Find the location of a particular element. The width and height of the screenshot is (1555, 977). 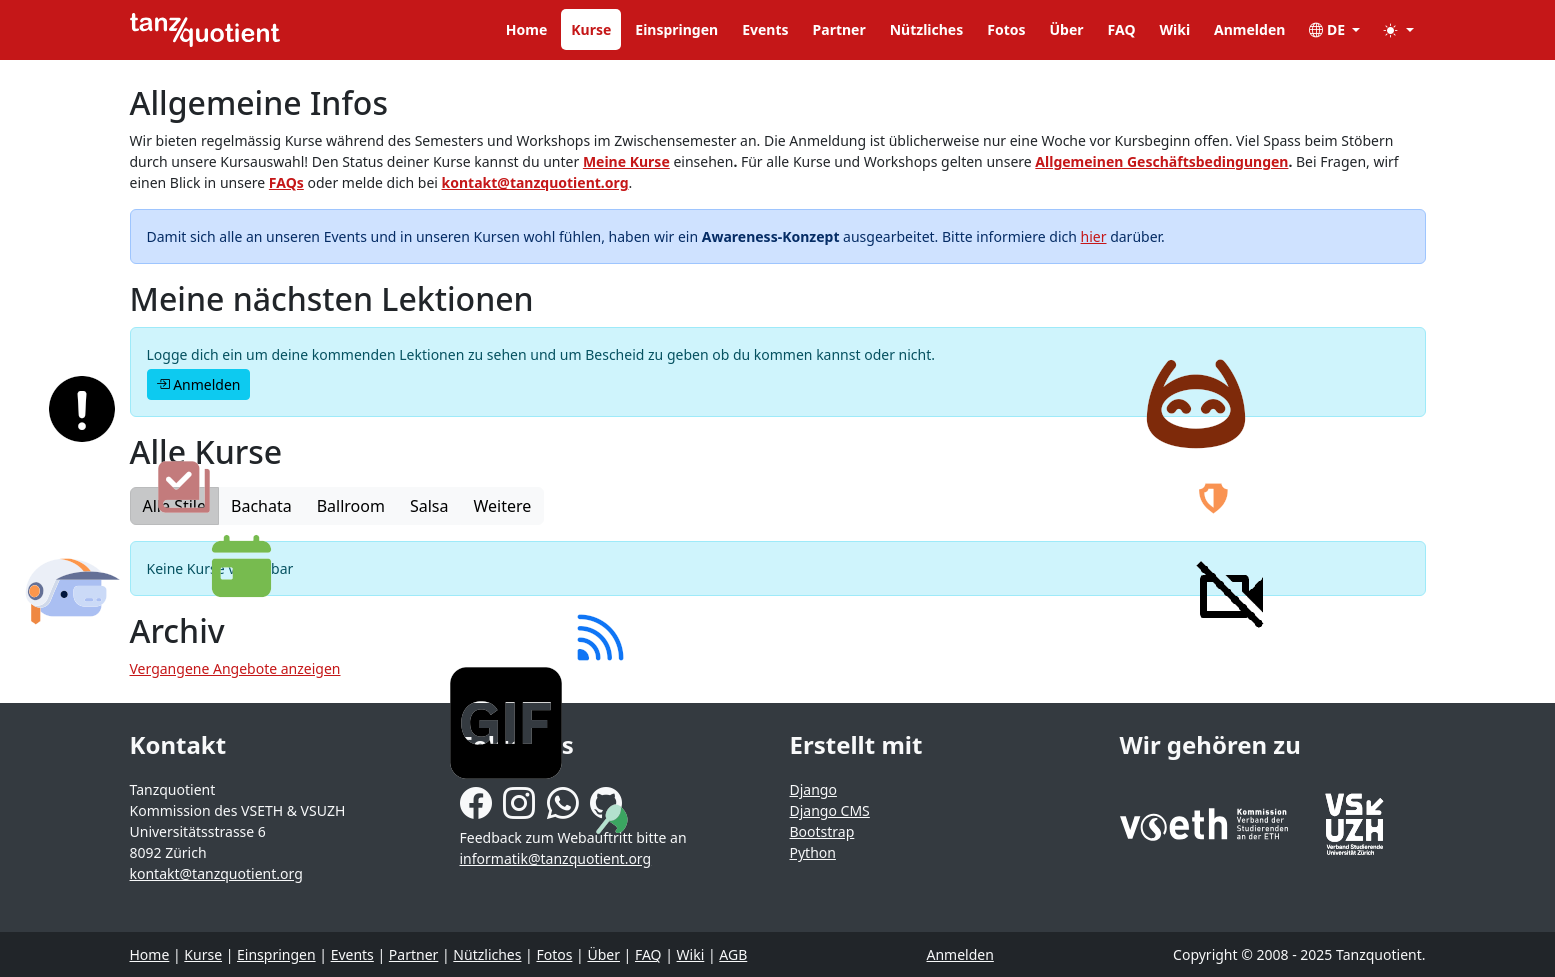

indicates a bot account or automated user is located at coordinates (1196, 404).